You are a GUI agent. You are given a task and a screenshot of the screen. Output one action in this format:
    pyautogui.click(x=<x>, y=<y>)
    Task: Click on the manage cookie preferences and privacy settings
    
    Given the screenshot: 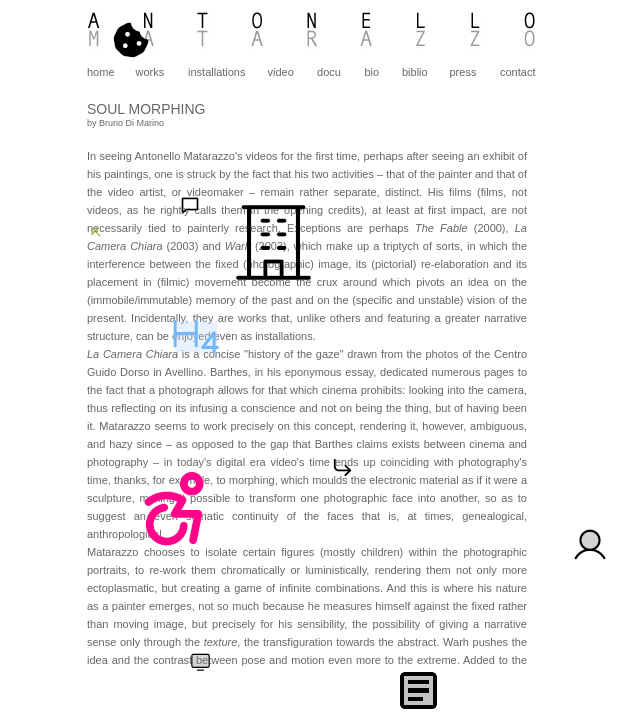 What is the action you would take?
    pyautogui.click(x=131, y=40)
    